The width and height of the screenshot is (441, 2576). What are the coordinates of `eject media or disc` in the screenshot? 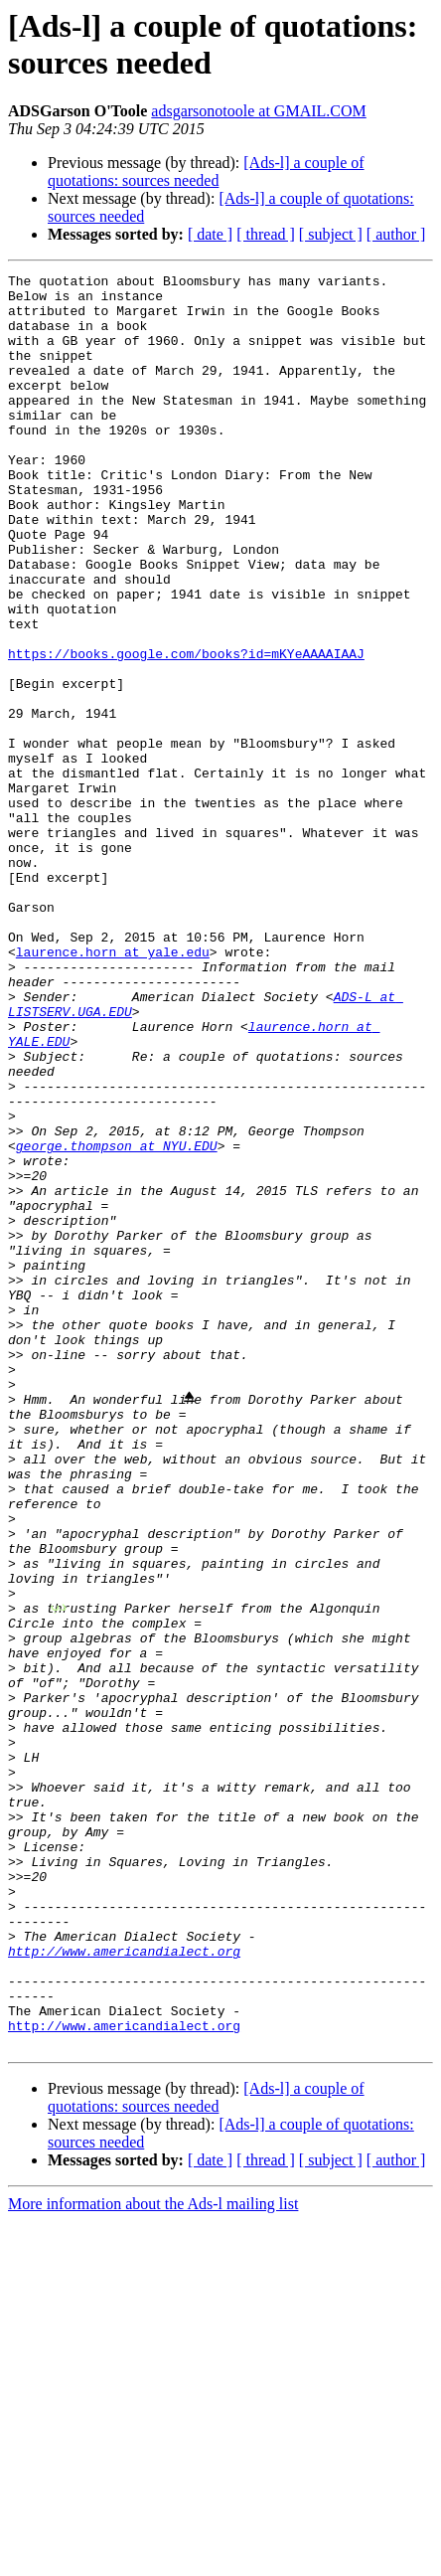 It's located at (189, 1396).